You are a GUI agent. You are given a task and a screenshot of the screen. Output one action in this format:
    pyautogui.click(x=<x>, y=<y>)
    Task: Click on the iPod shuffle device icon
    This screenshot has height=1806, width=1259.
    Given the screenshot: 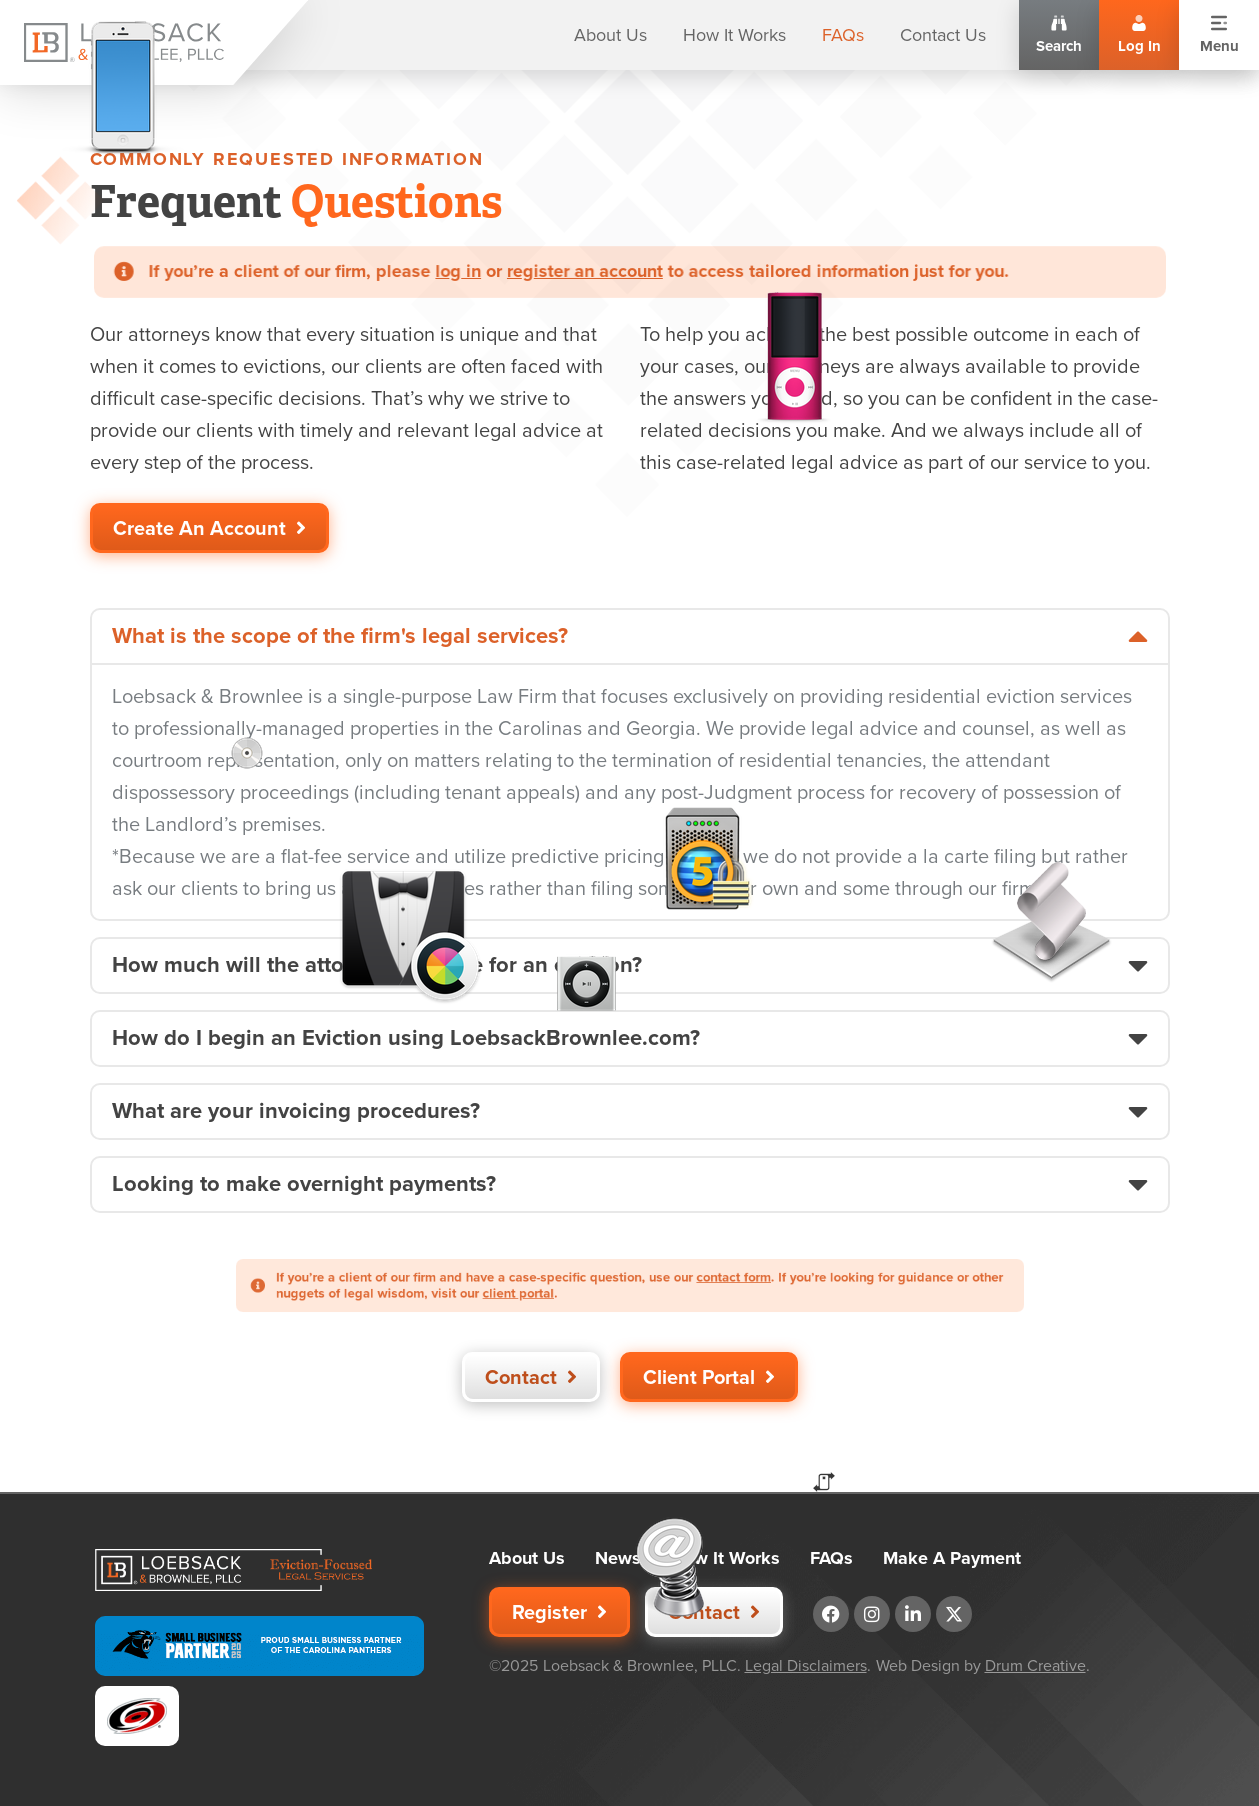 What is the action you would take?
    pyautogui.click(x=586, y=983)
    